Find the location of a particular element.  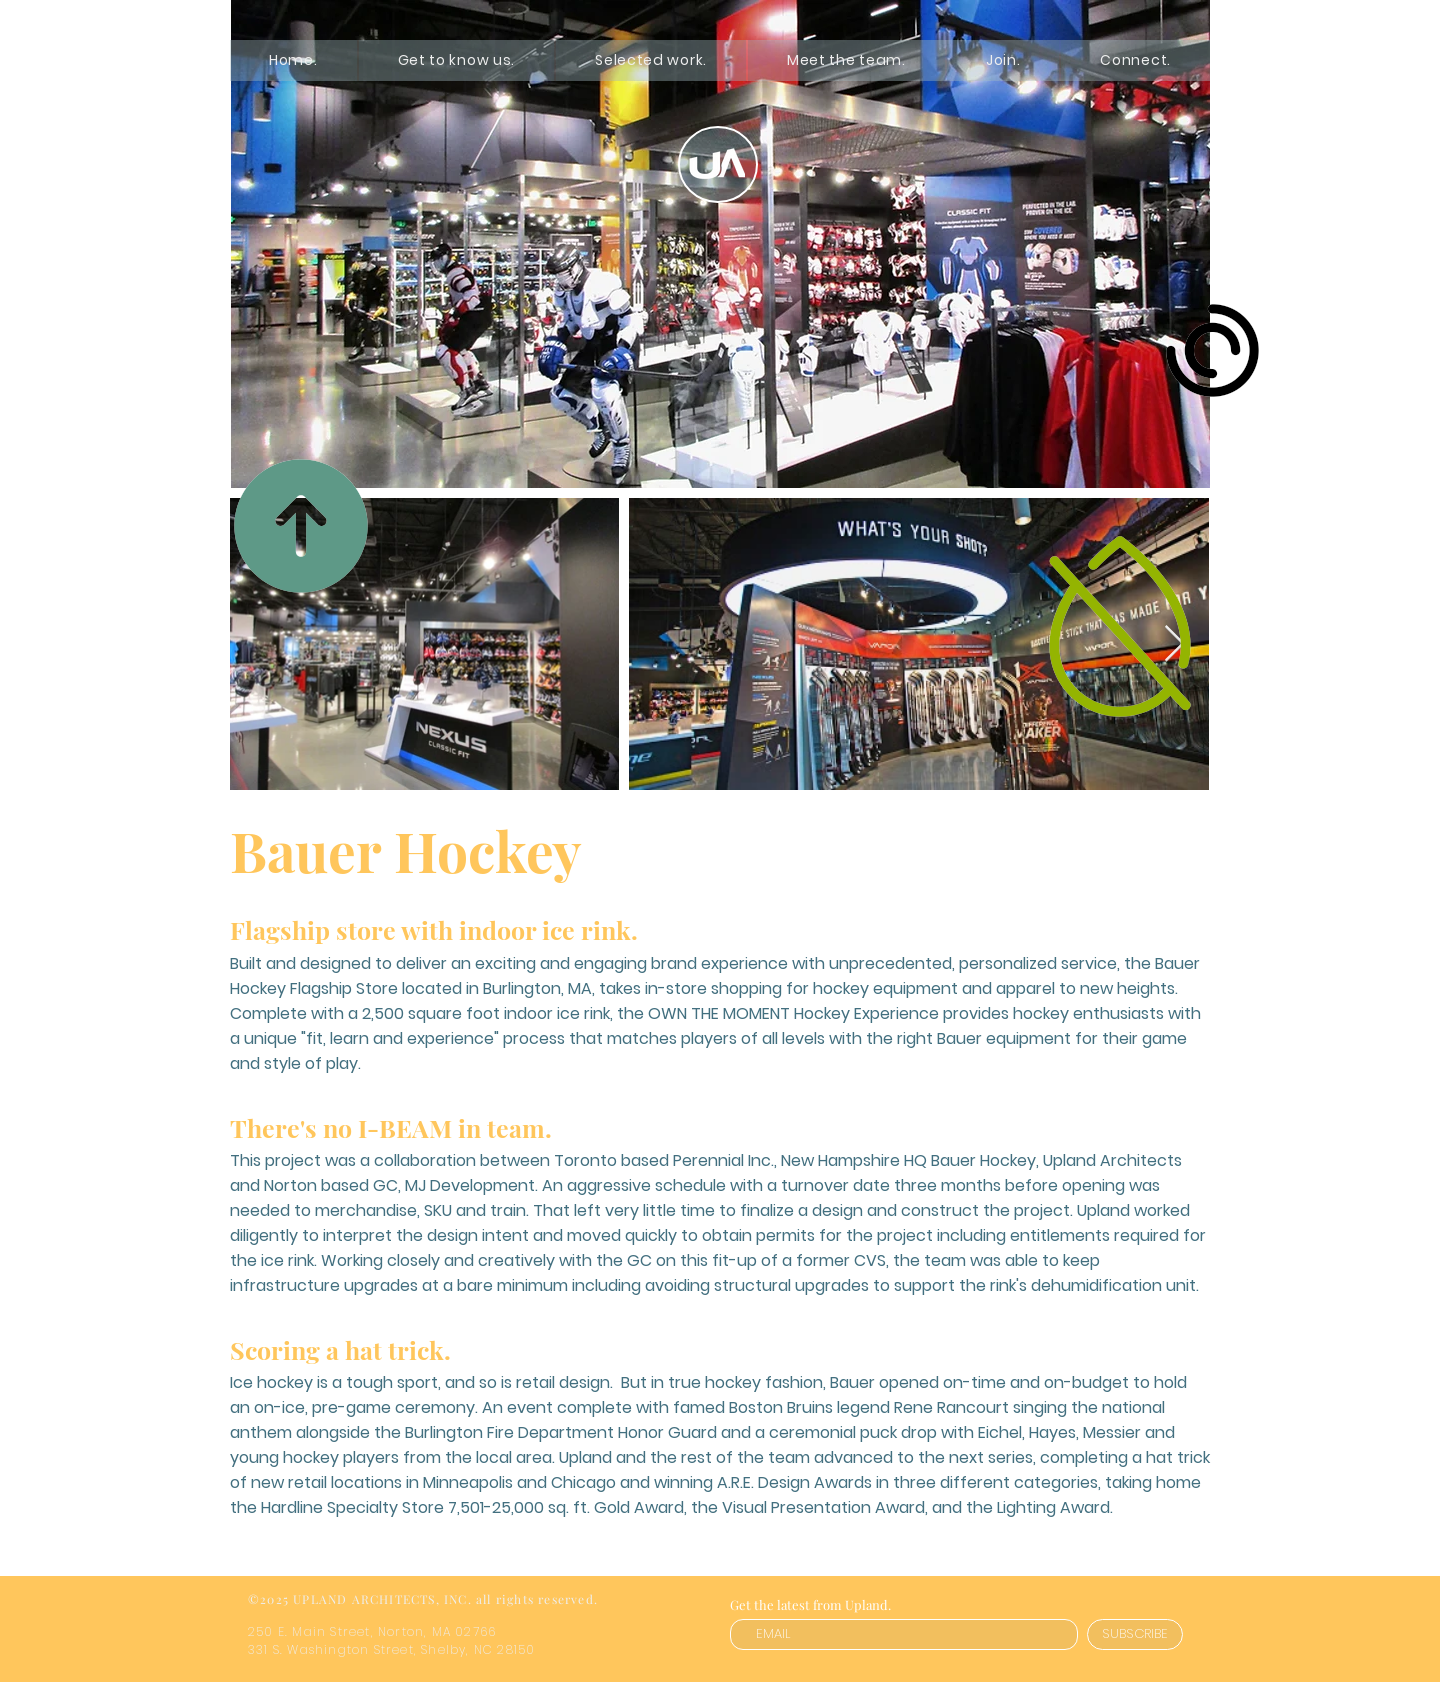

upload a file or content is located at coordinates (301, 526).